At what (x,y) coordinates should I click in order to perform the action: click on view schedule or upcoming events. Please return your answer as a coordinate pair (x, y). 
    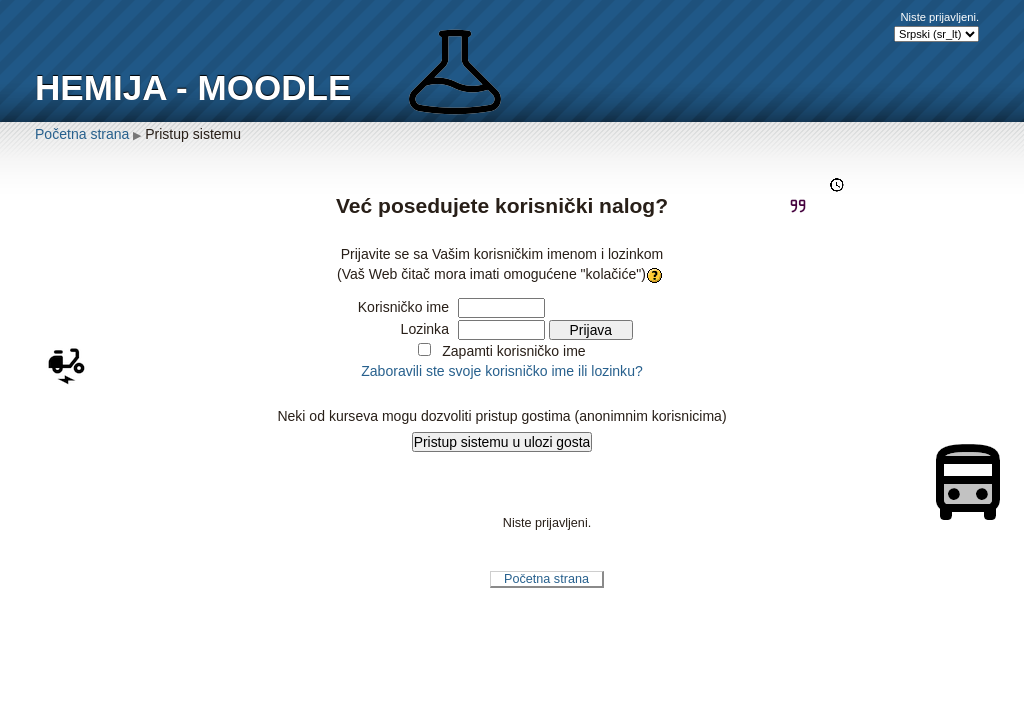
    Looking at the image, I should click on (837, 185).